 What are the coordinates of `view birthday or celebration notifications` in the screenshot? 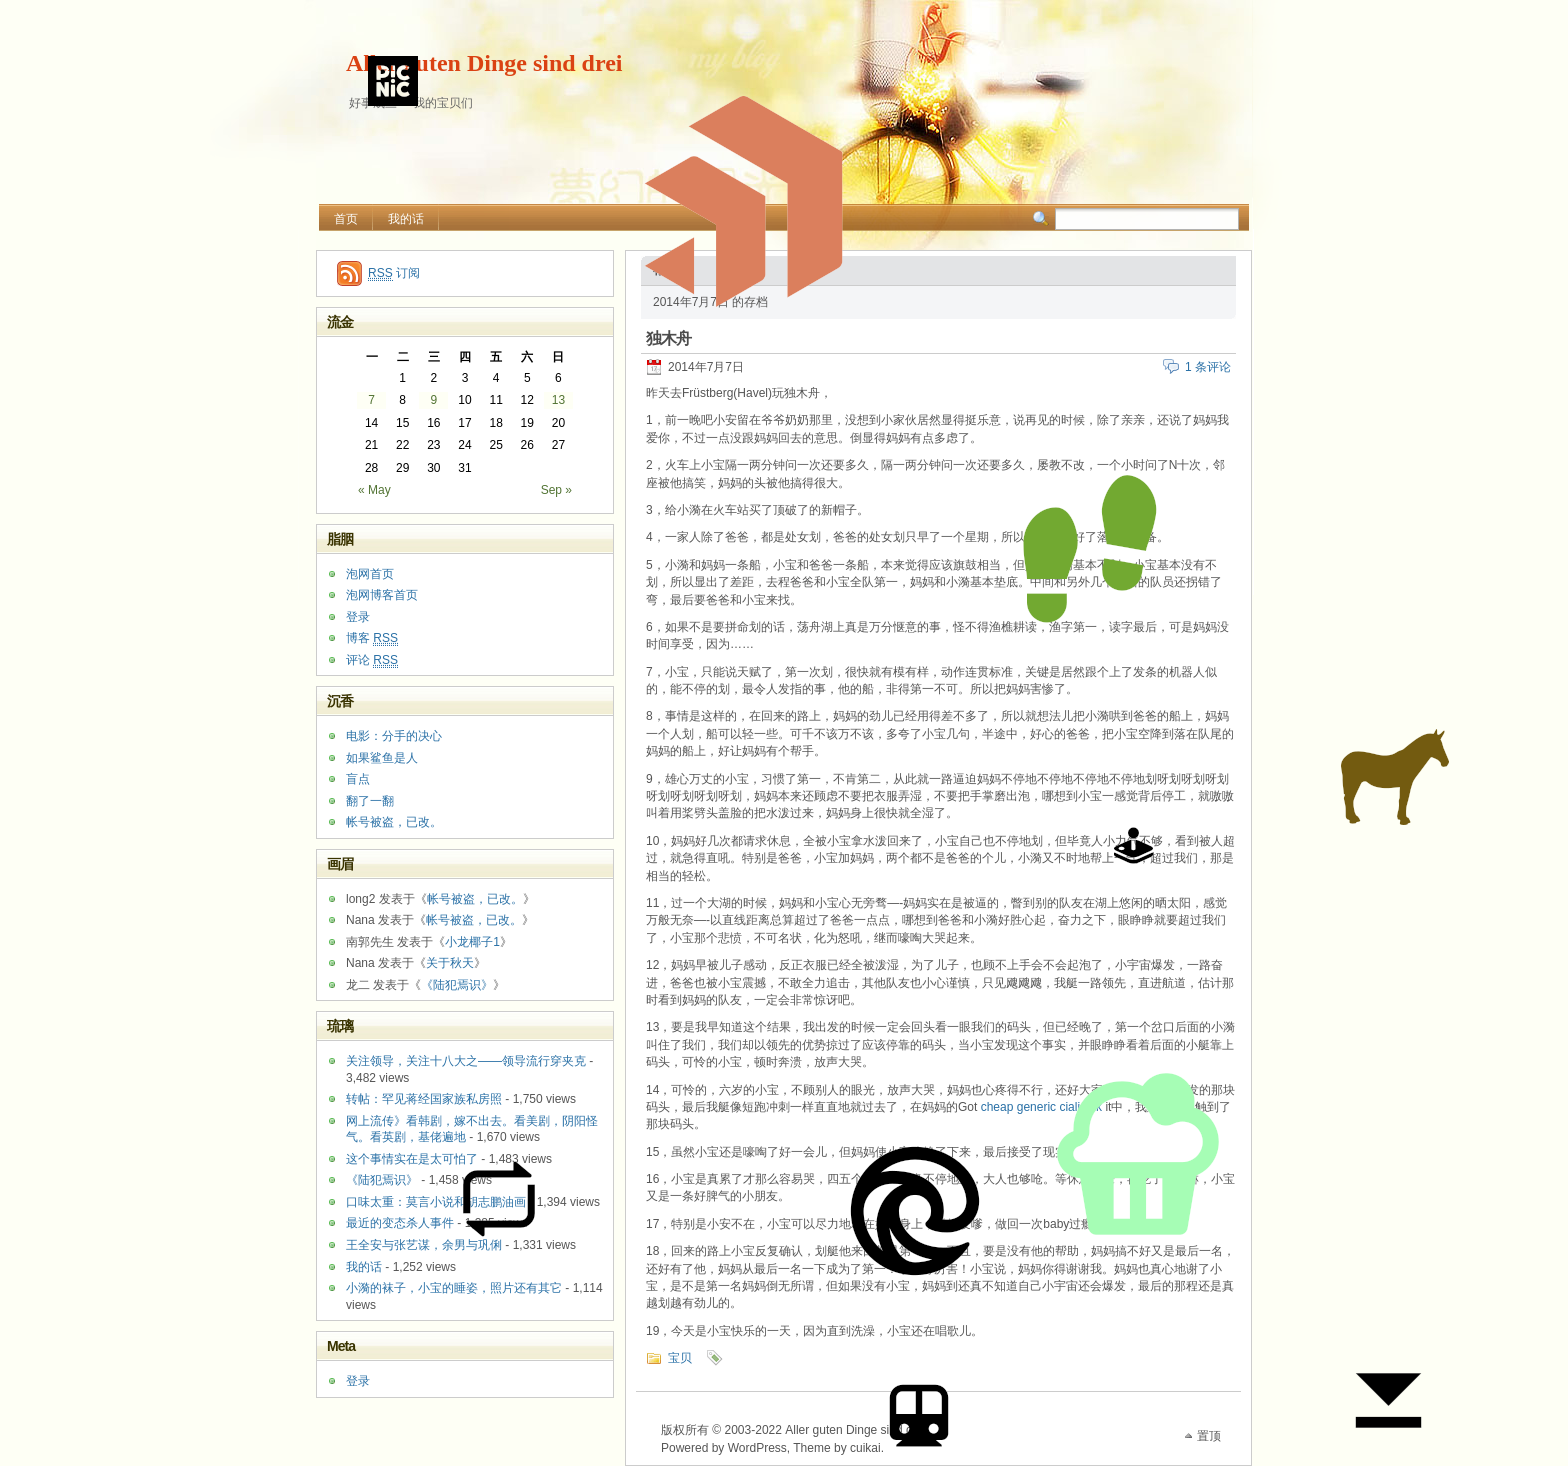 It's located at (1138, 1154).